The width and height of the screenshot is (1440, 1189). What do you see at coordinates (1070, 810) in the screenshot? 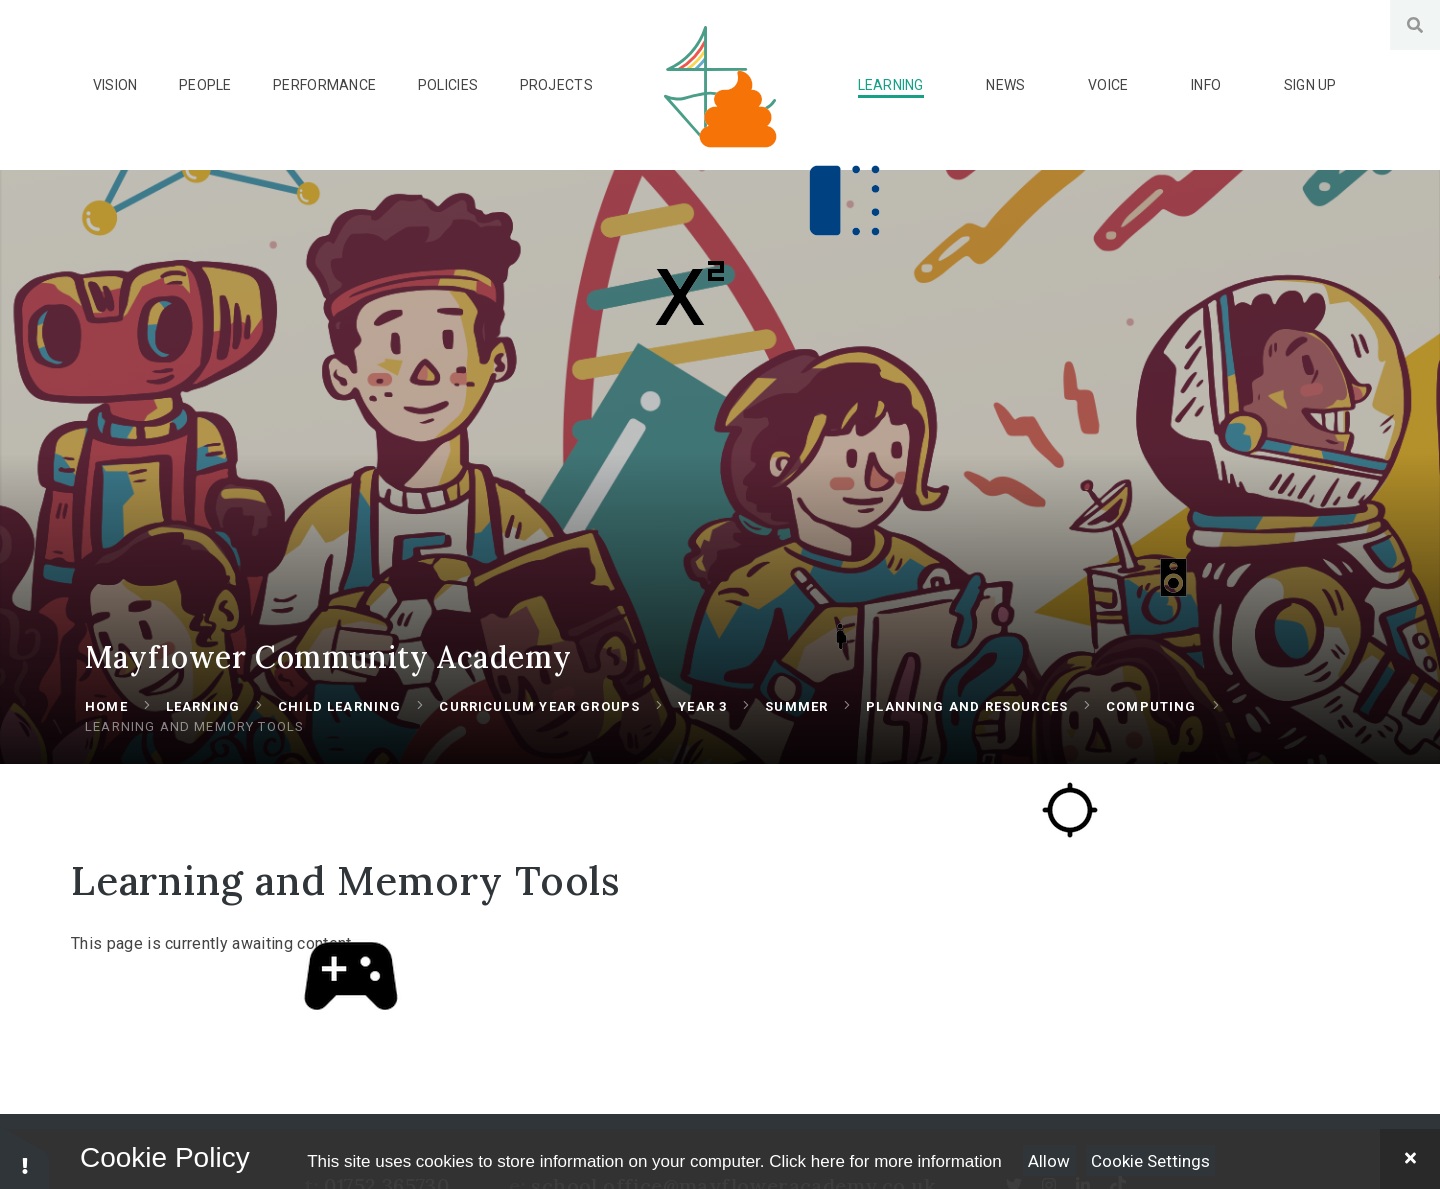
I see `searching for current location` at bounding box center [1070, 810].